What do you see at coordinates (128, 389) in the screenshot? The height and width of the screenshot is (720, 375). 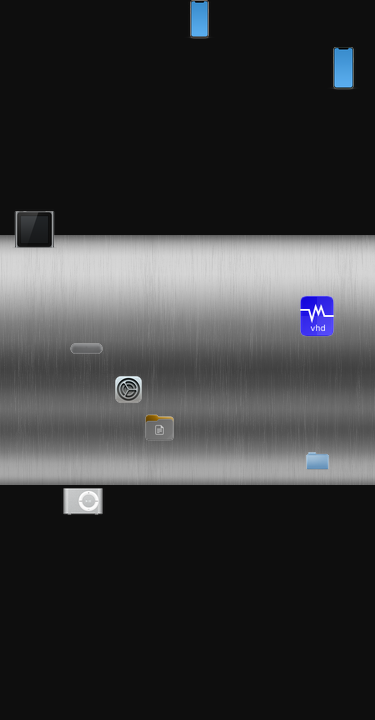 I see `open system preferences or settings` at bounding box center [128, 389].